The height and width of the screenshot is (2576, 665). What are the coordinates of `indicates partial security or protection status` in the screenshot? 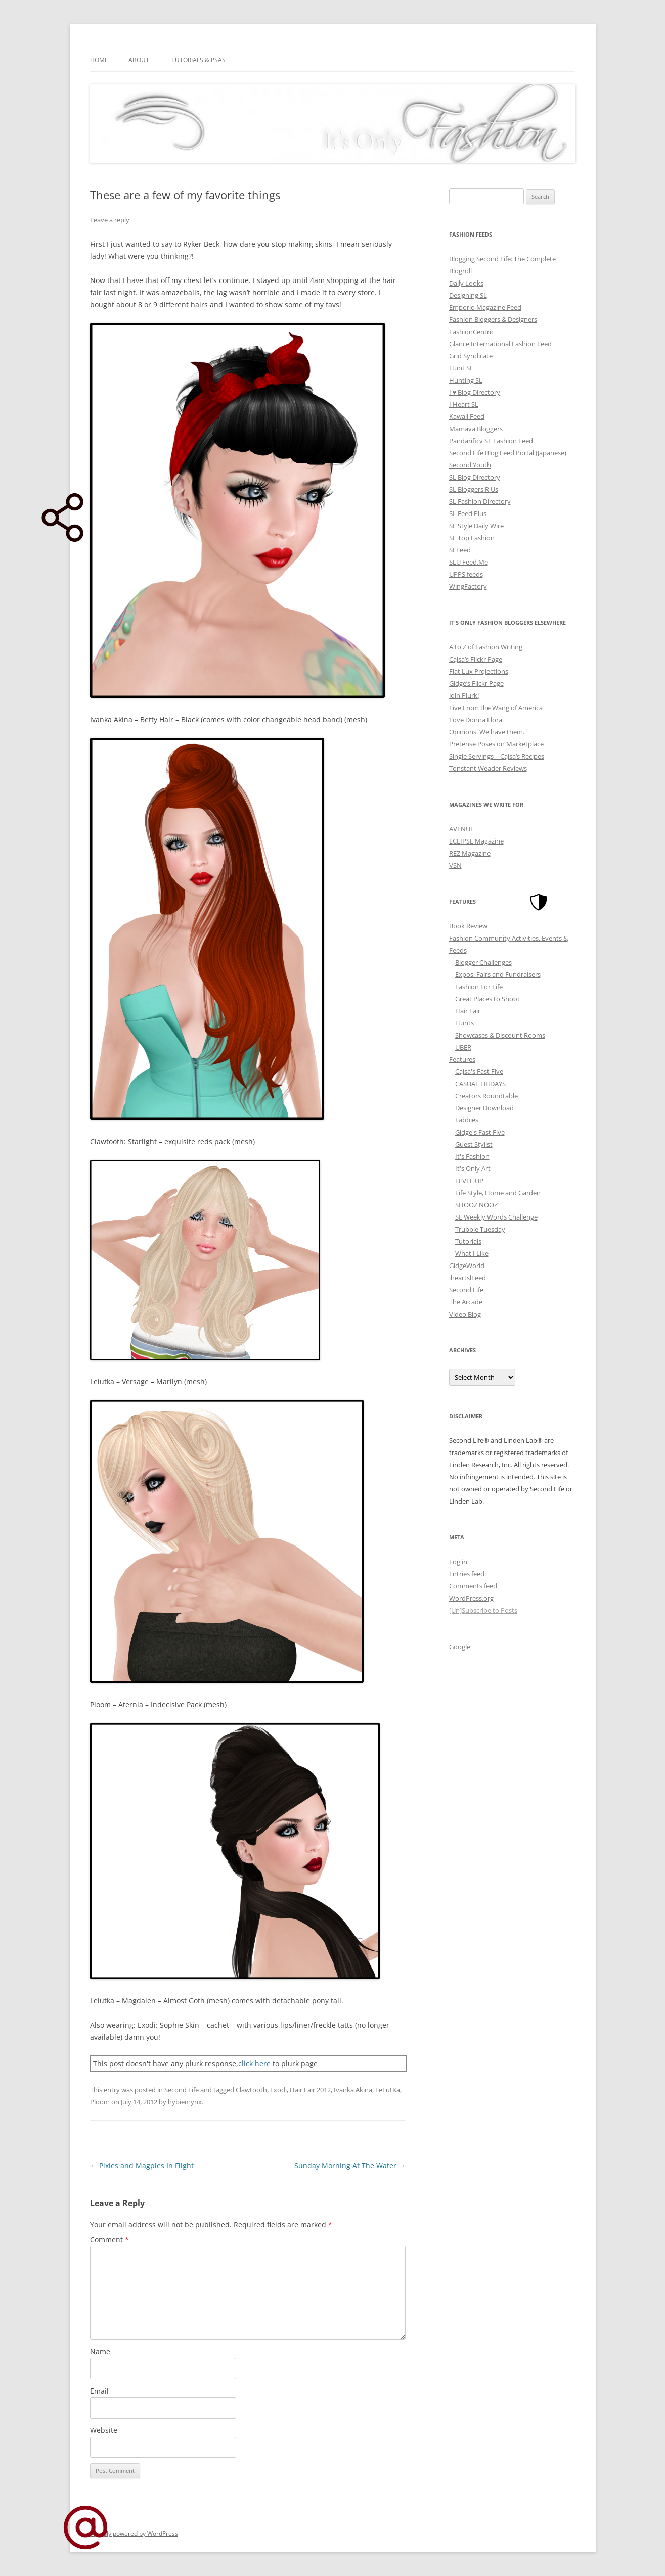 It's located at (539, 902).